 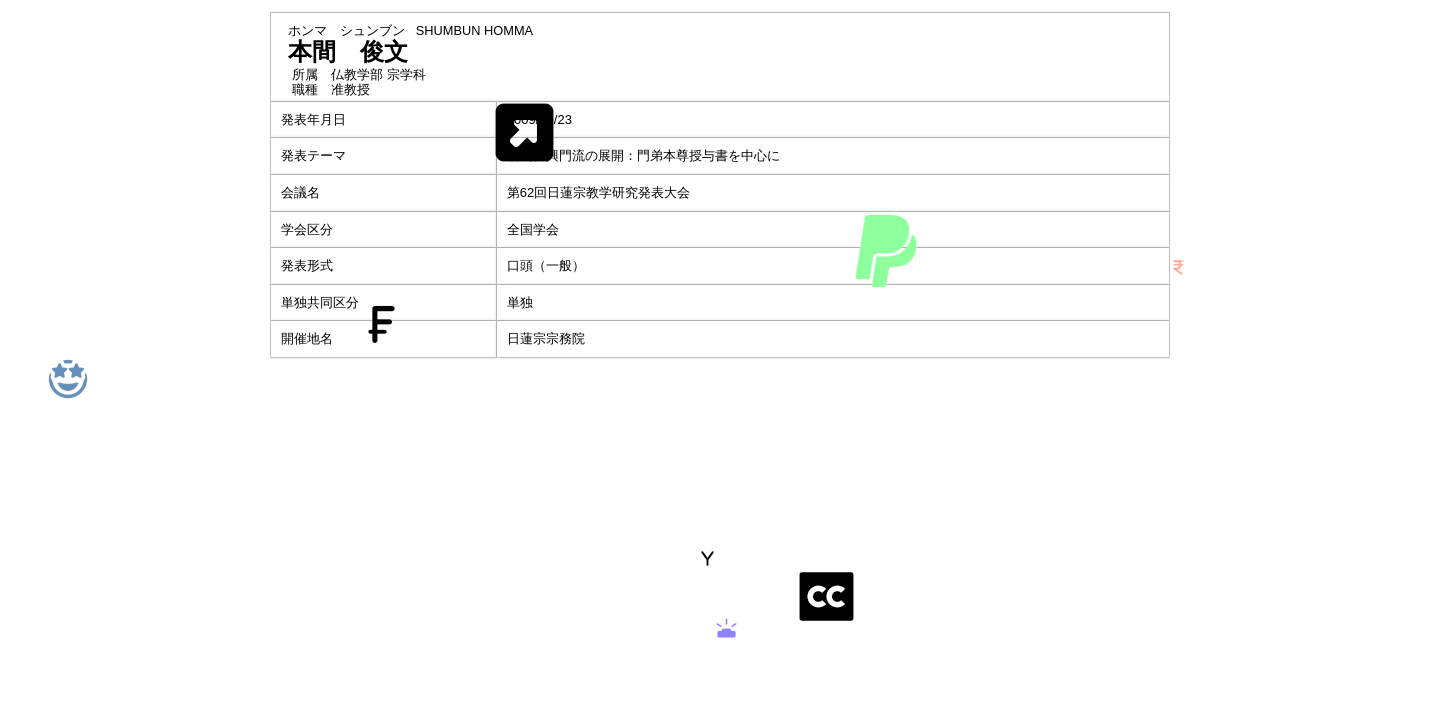 What do you see at coordinates (726, 628) in the screenshot?
I see `indicates active land mine or explosive hazard` at bounding box center [726, 628].